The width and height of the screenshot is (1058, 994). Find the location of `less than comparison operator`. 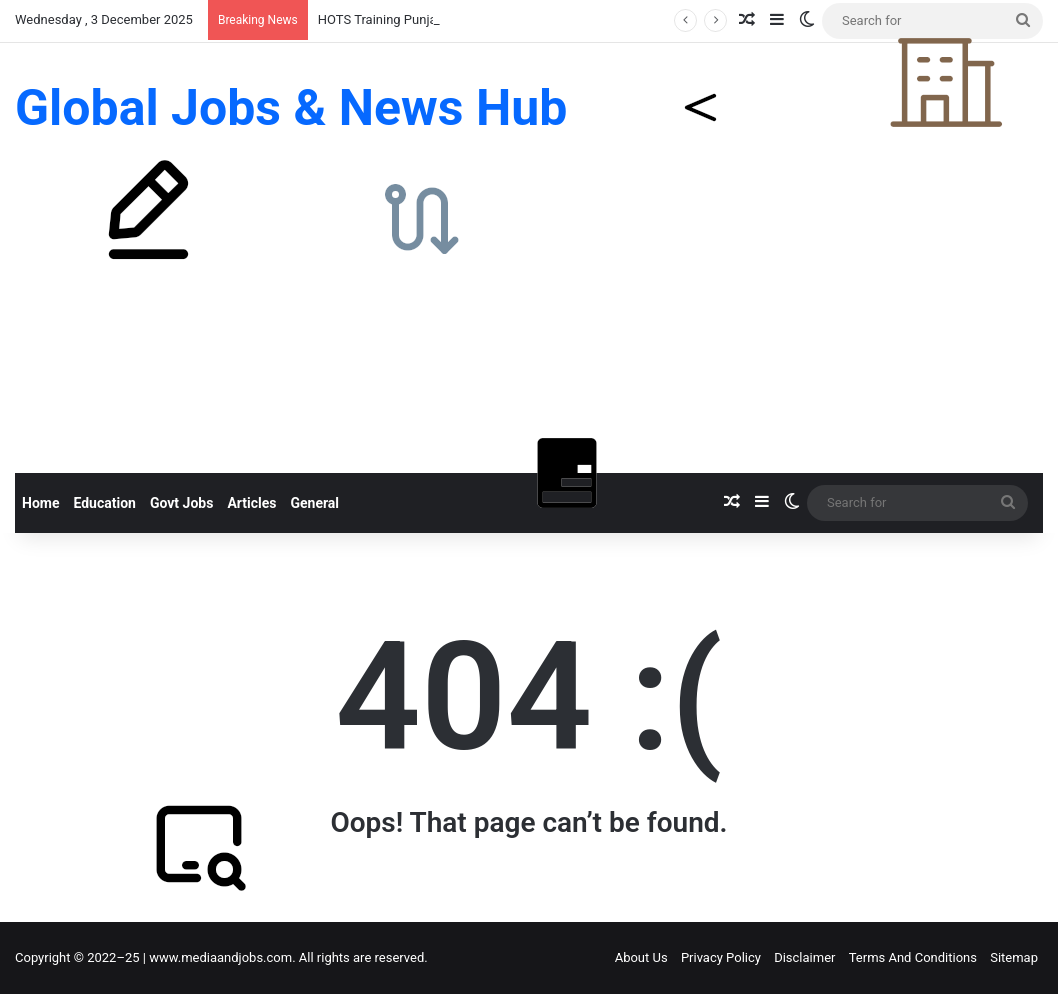

less than comparison operator is located at coordinates (700, 107).